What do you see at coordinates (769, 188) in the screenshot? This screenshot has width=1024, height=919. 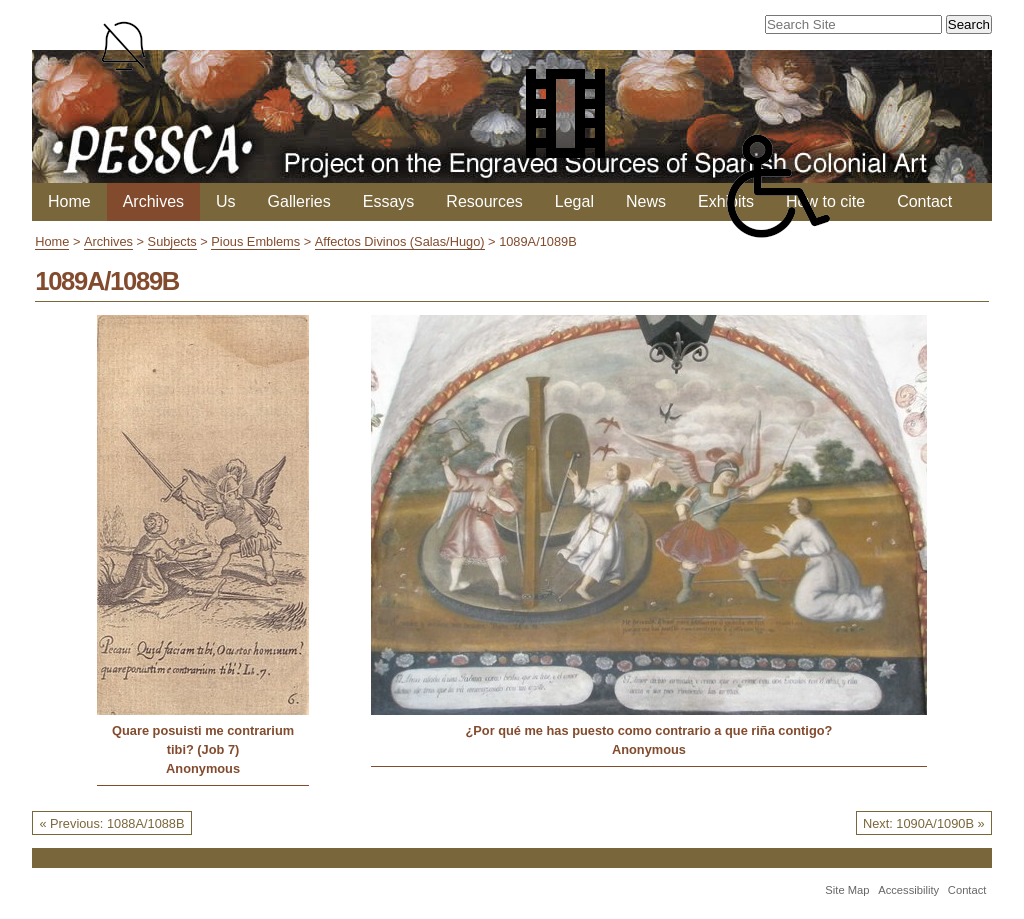 I see `indicates wheelchair accessibility available` at bounding box center [769, 188].